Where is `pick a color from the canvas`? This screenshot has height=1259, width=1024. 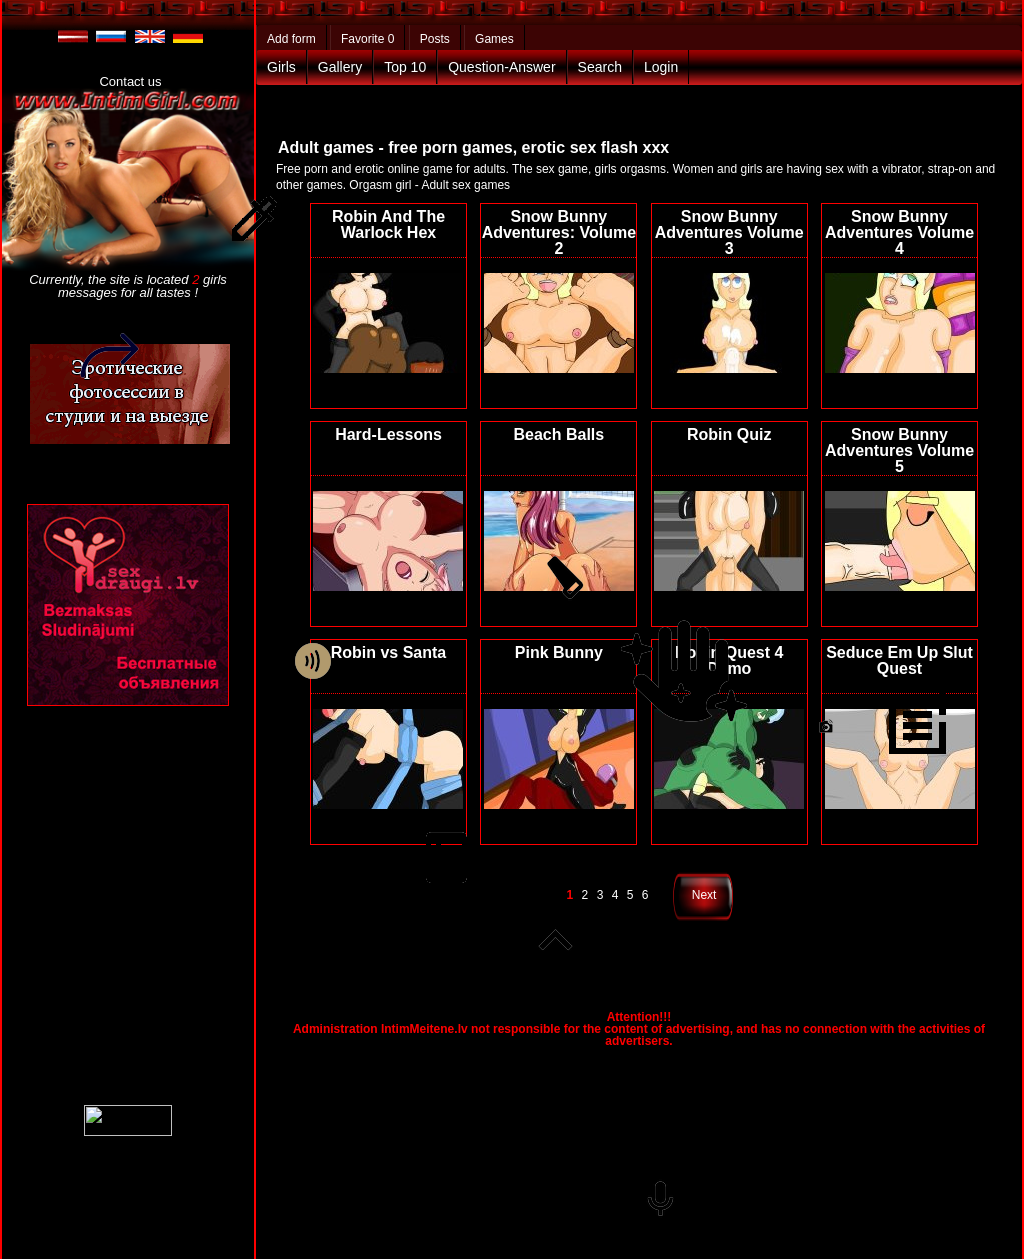
pick a color from the canvas is located at coordinates (254, 218).